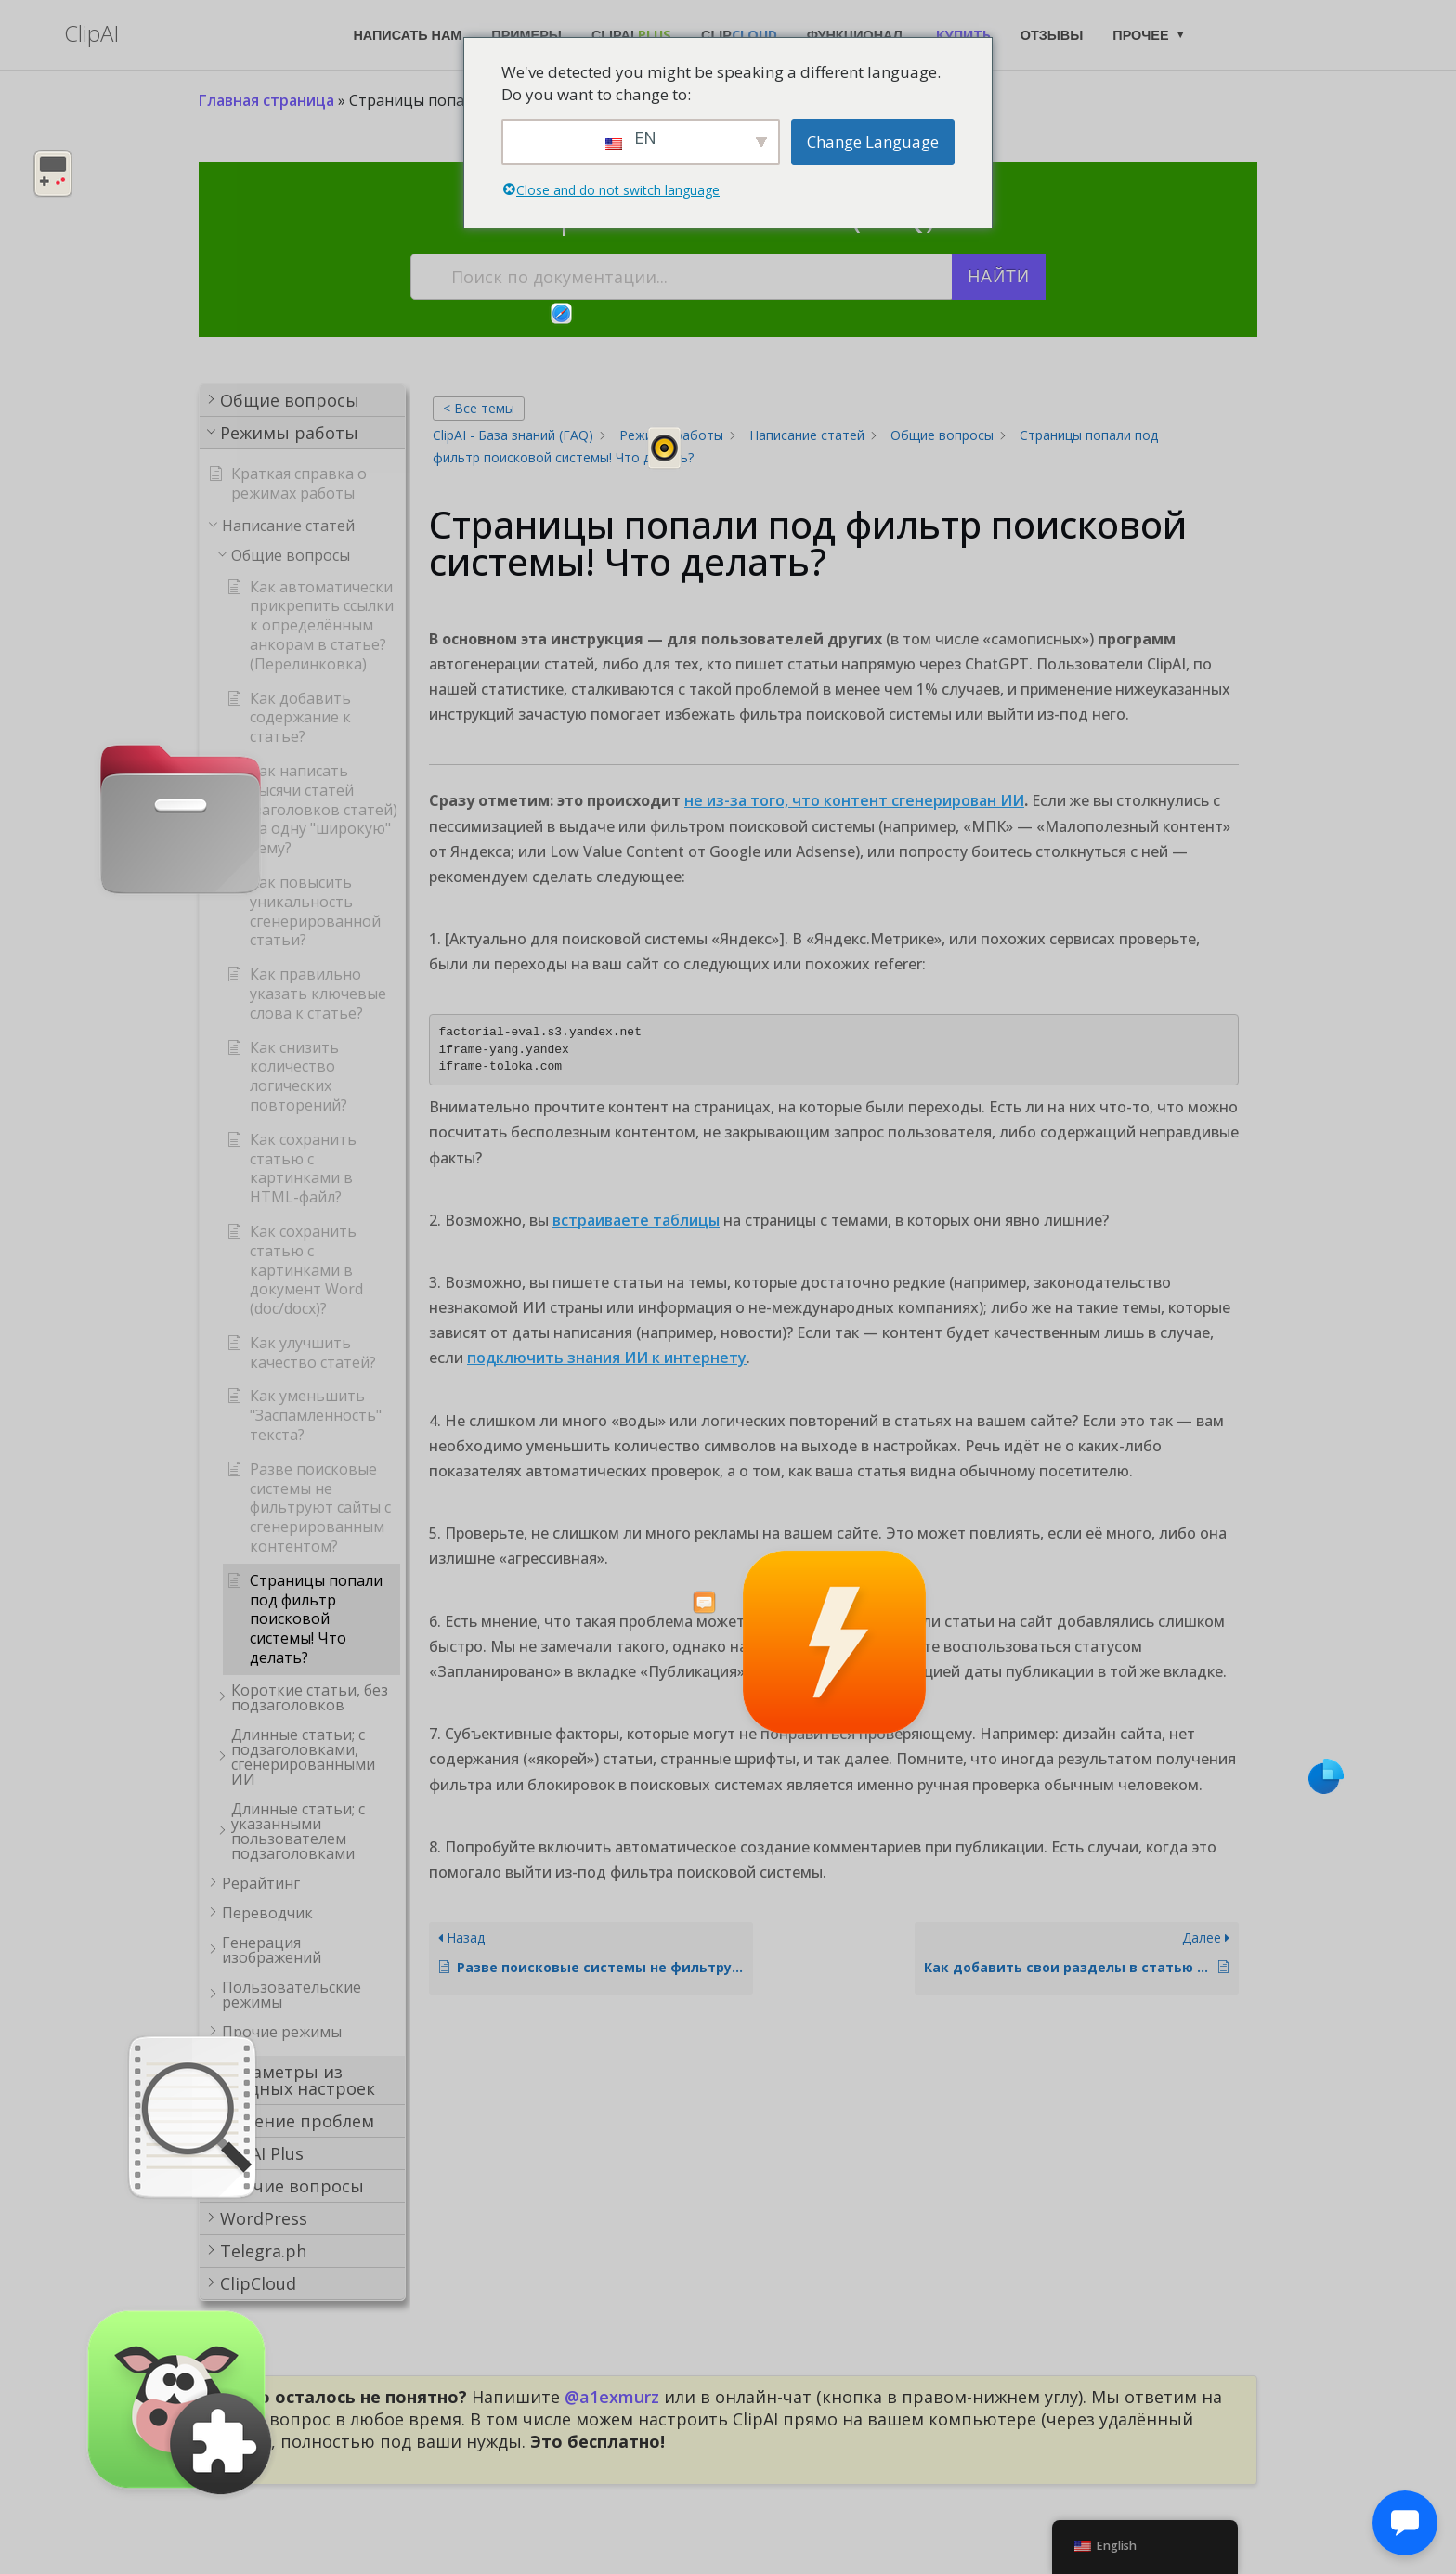 This screenshot has height=2574, width=1456. I want to click on open newsflash rss reader app, so click(834, 1642).